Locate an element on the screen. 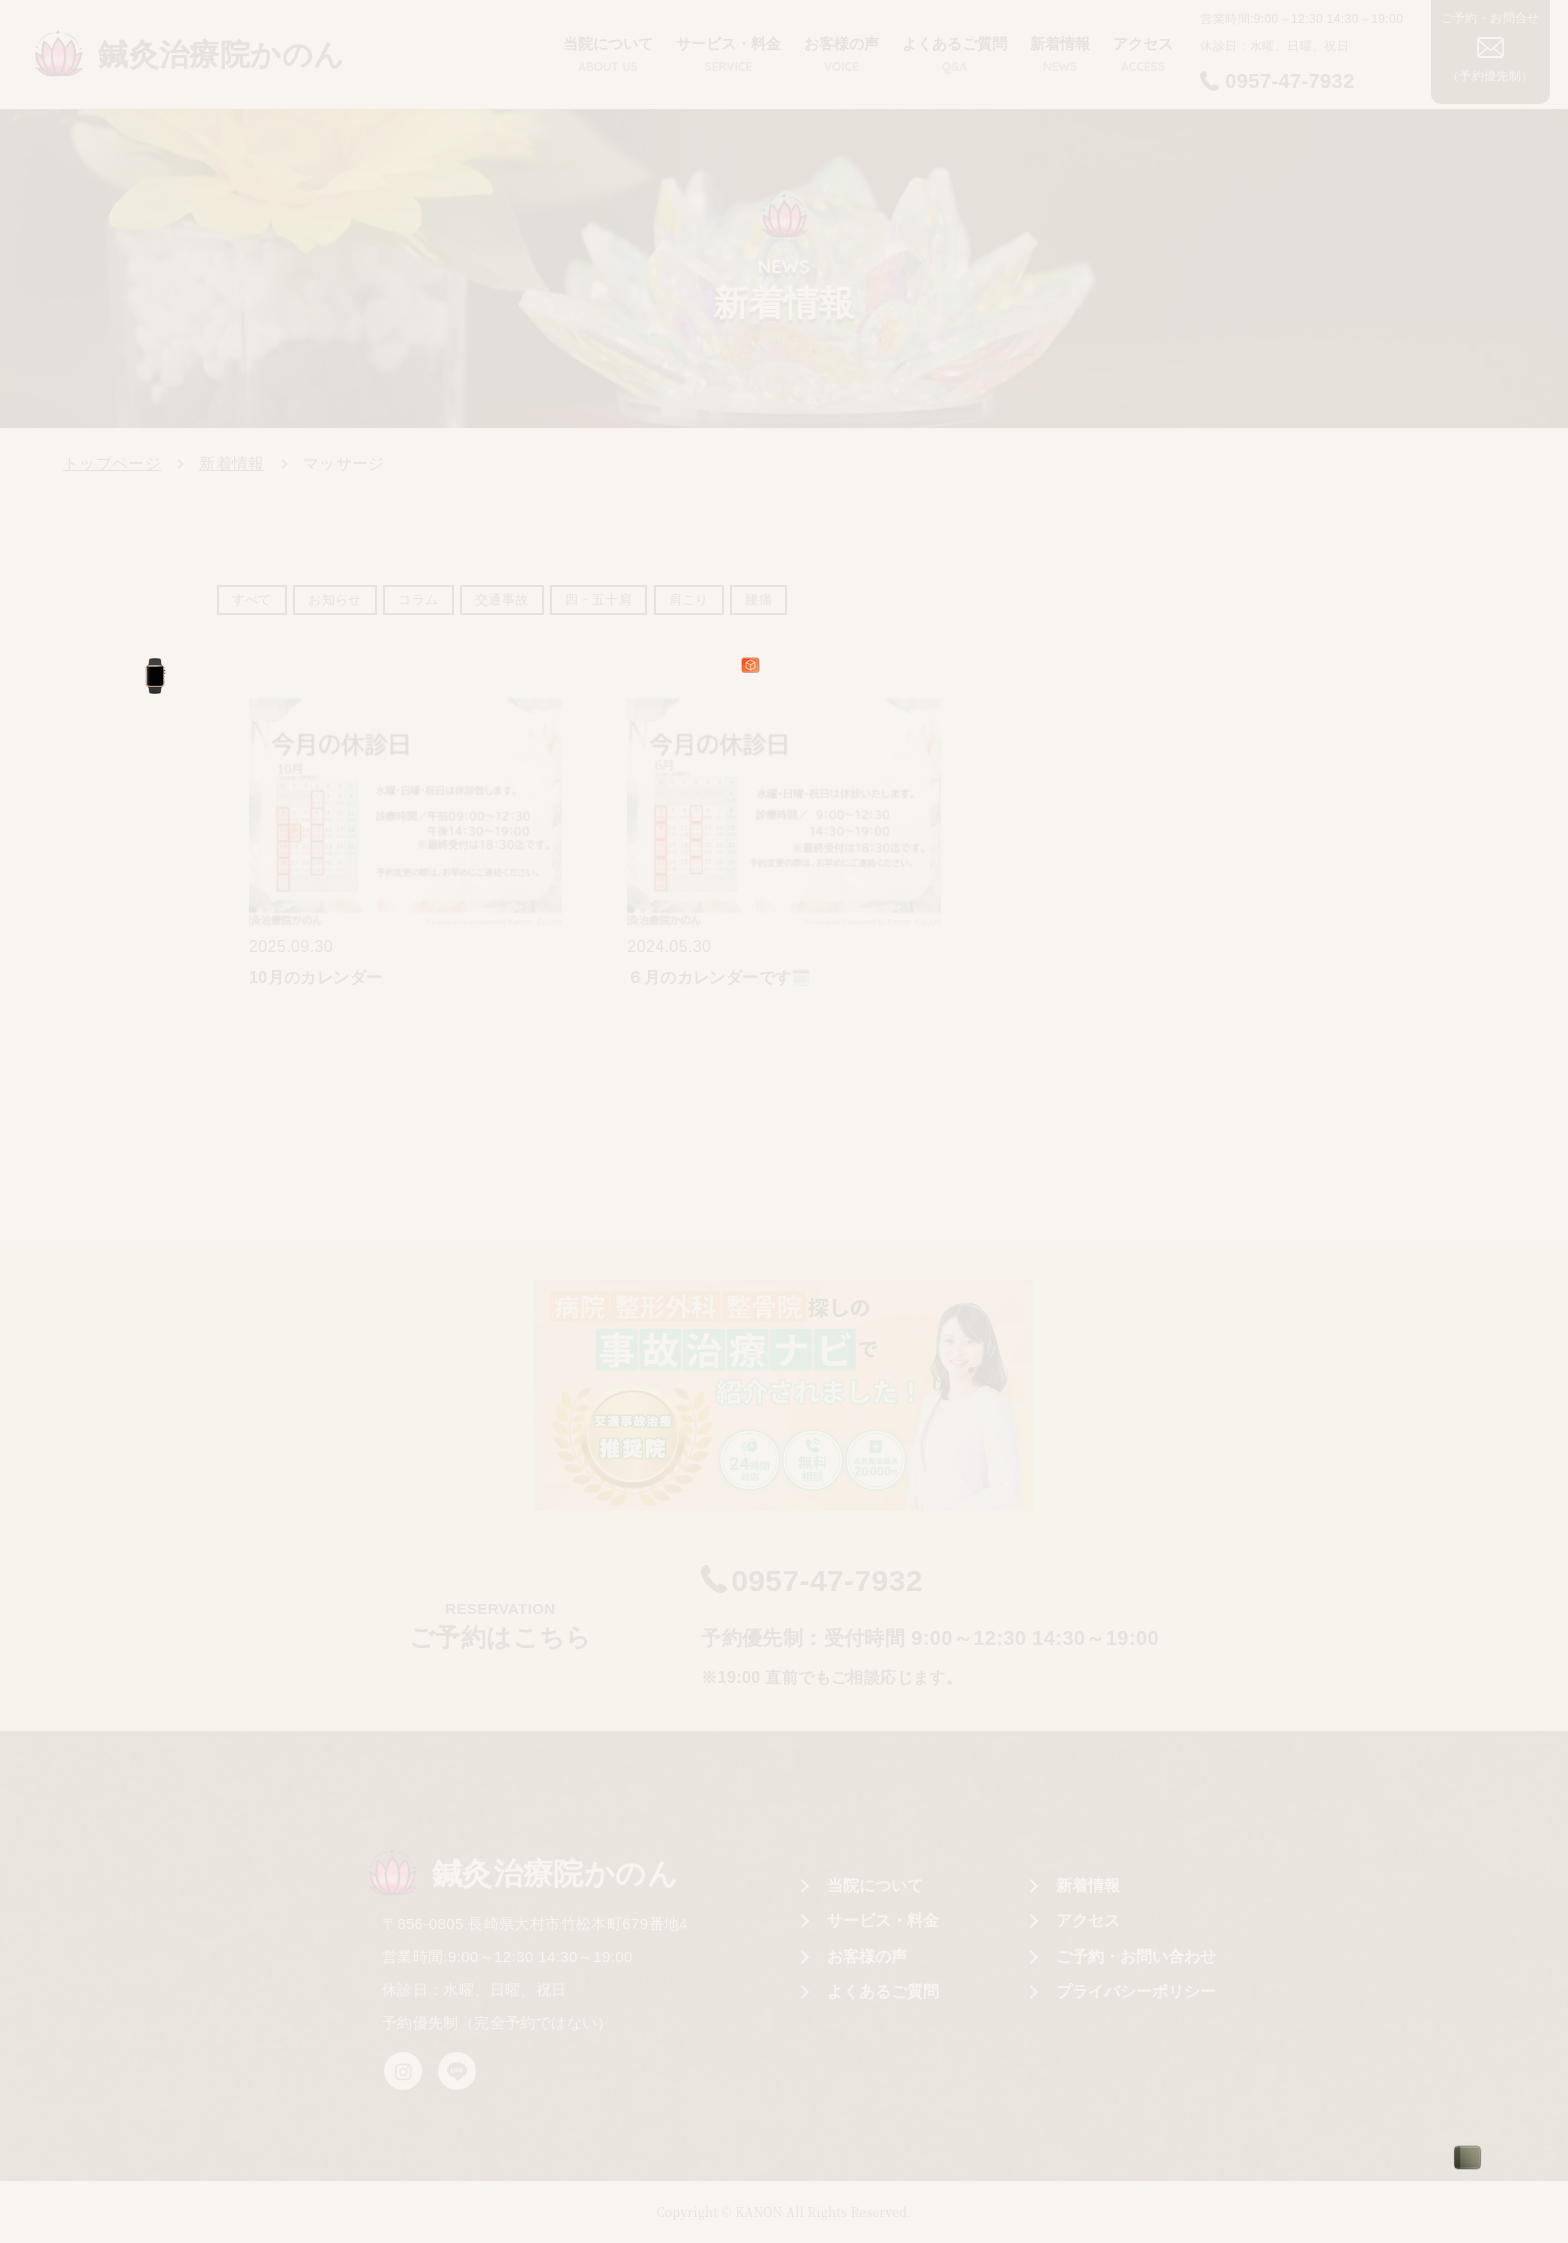 Image resolution: width=1568 pixels, height=2243 pixels. an ascii stl 3d model file is located at coordinates (750, 664).